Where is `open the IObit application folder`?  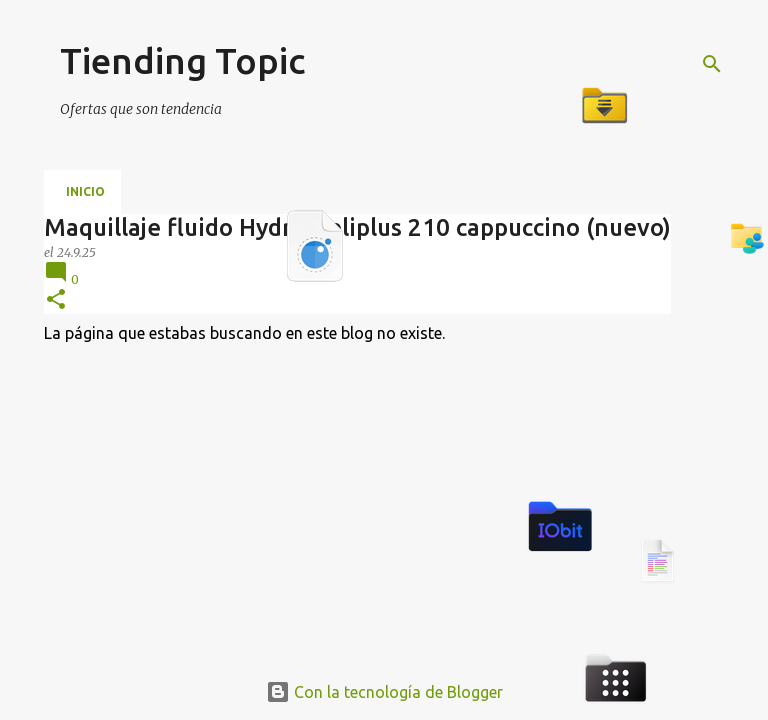
open the IObit application folder is located at coordinates (560, 528).